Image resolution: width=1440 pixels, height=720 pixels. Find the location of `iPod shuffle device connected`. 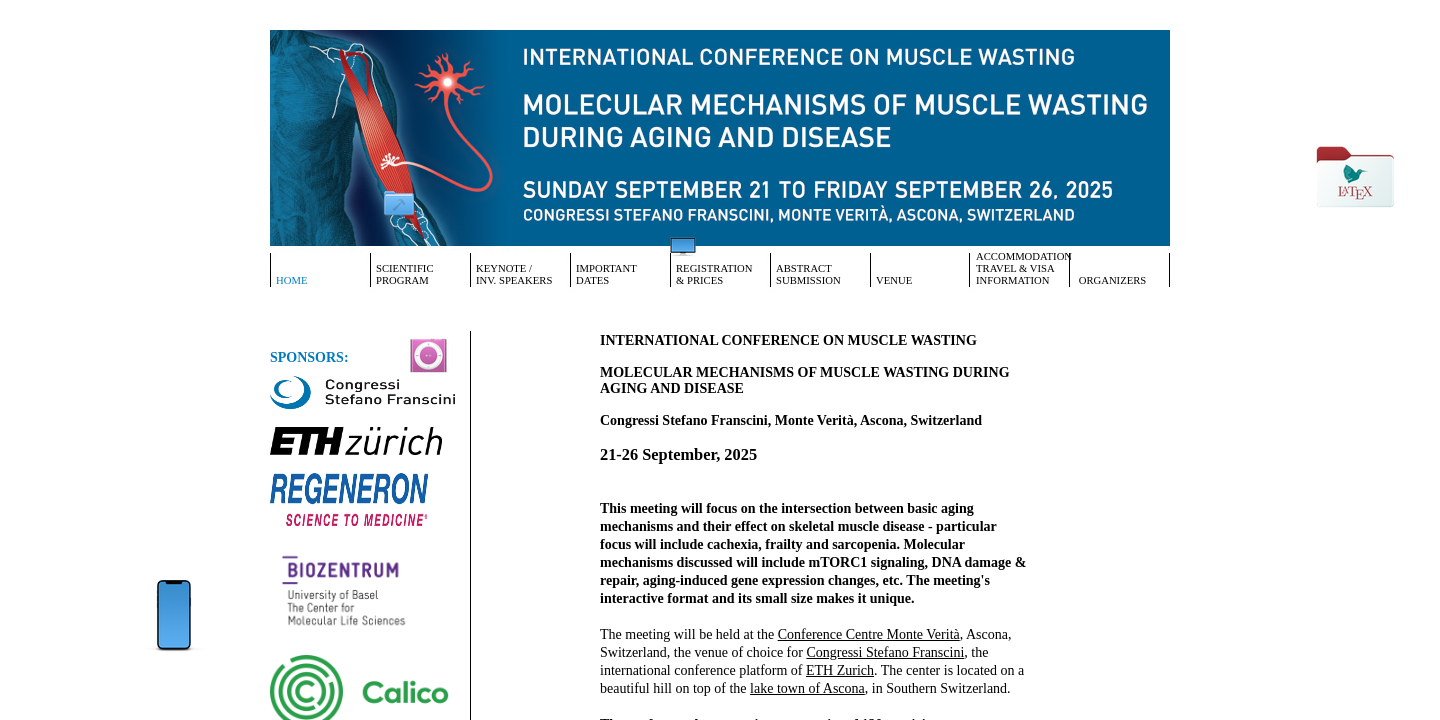

iPod shuffle device connected is located at coordinates (428, 355).